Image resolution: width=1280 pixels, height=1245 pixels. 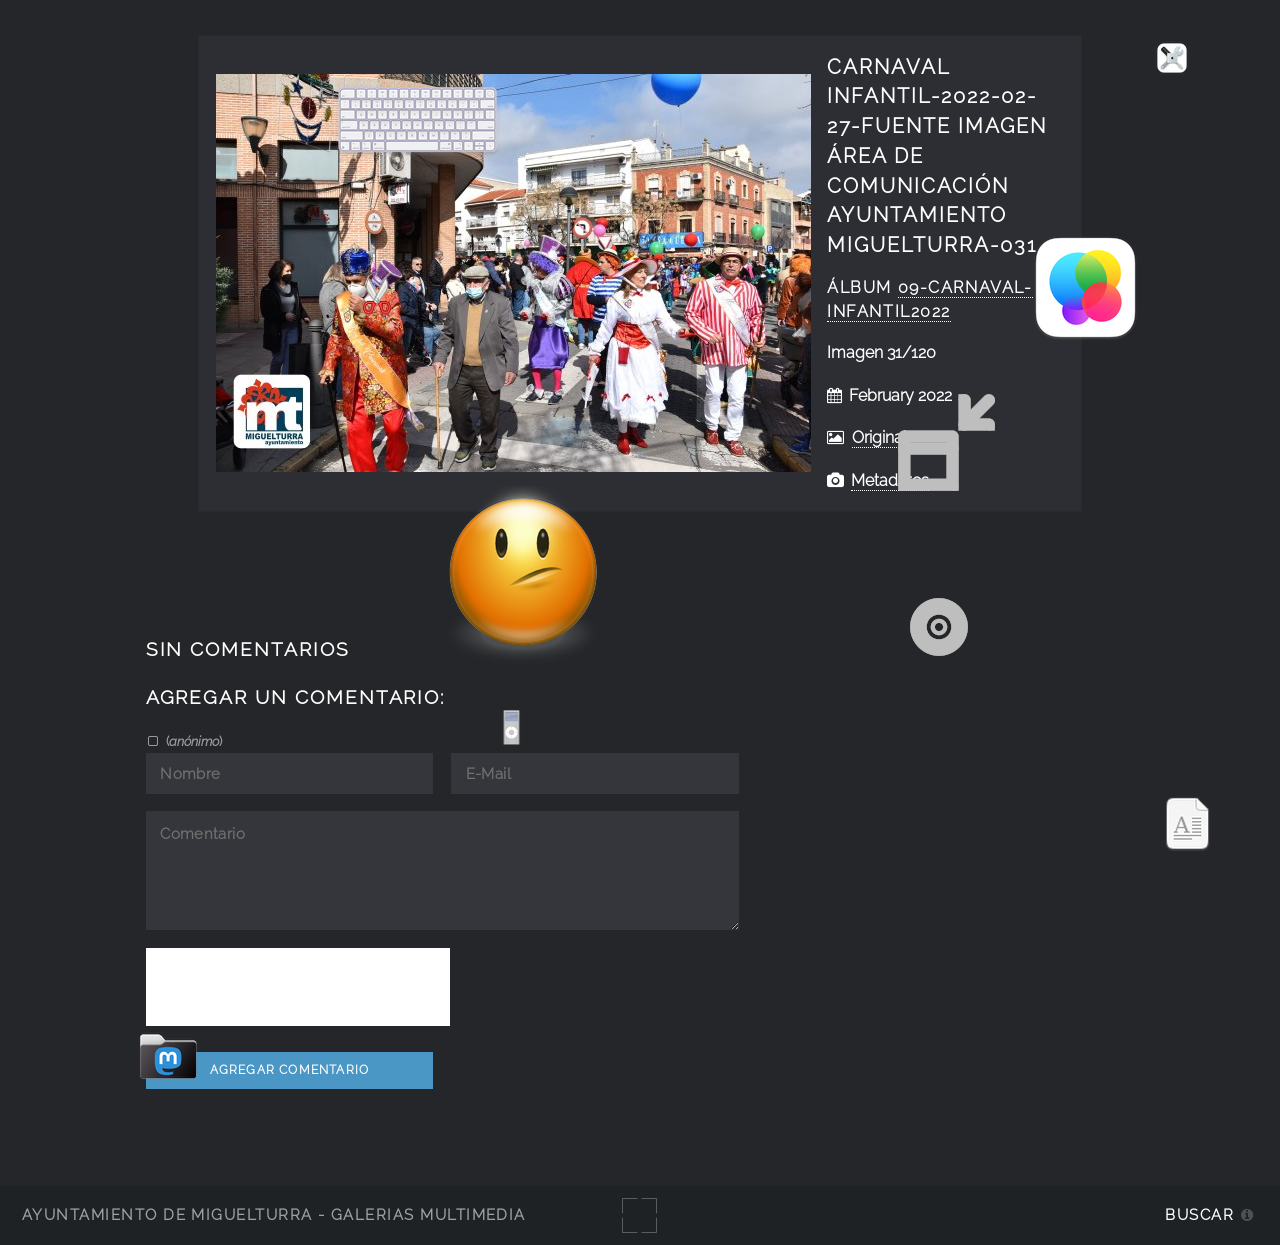 I want to click on manage expansion card and slot settings, so click(x=1172, y=58).